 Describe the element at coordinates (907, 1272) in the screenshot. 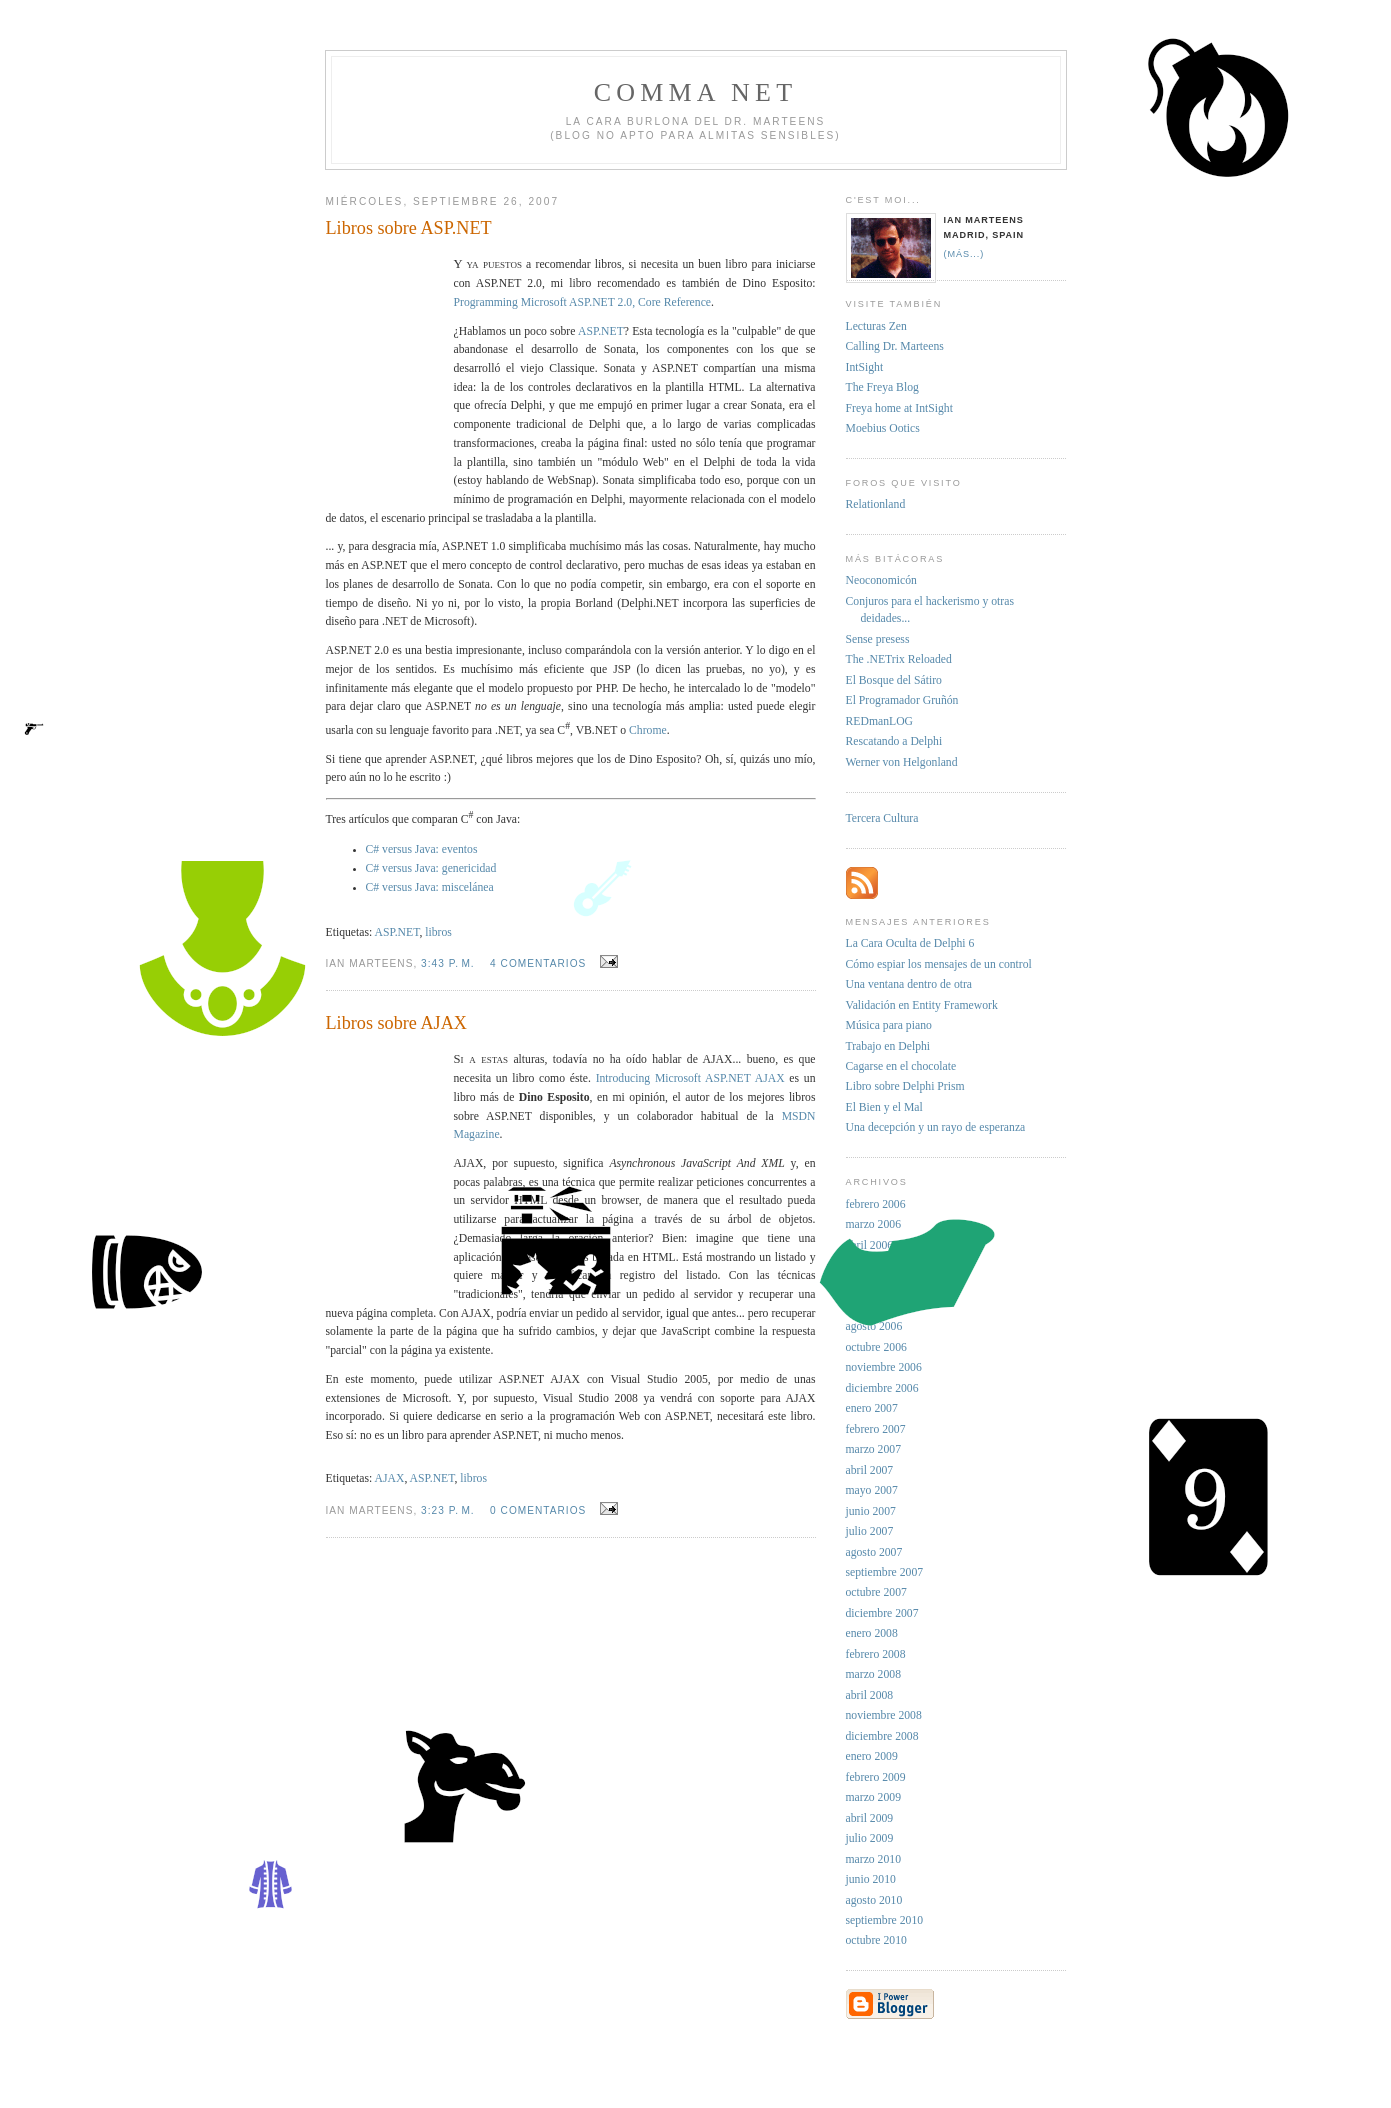

I see `select hungary as your country or region` at that location.